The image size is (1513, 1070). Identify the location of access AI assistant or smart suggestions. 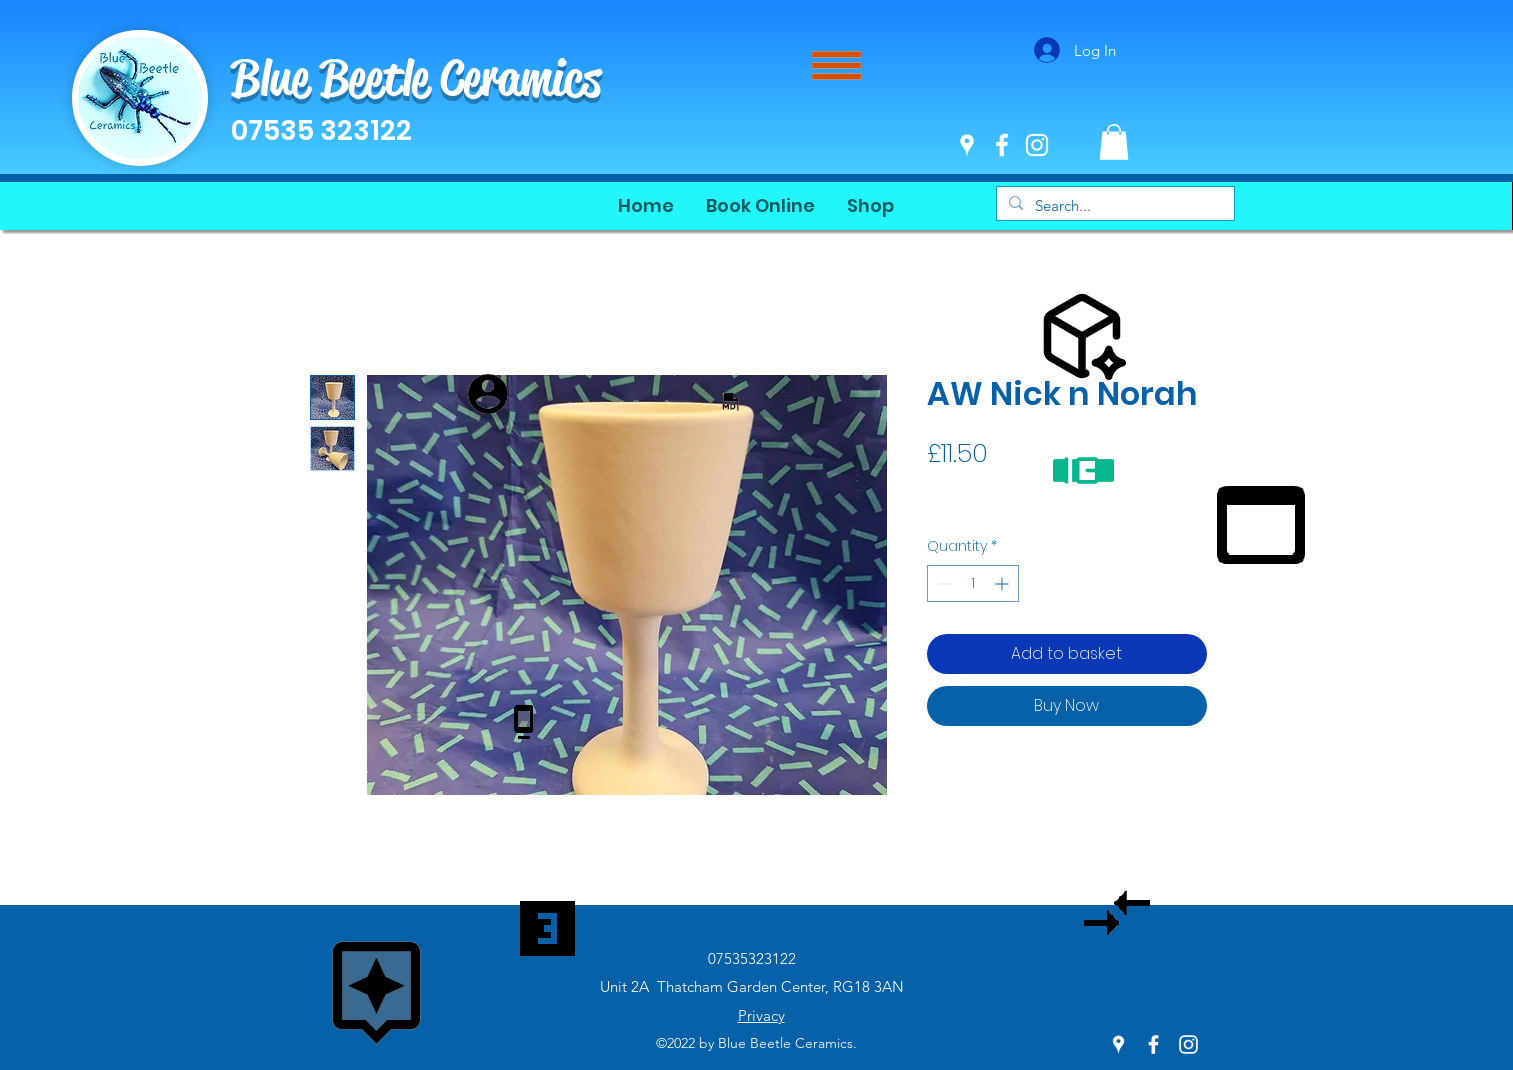
(376, 990).